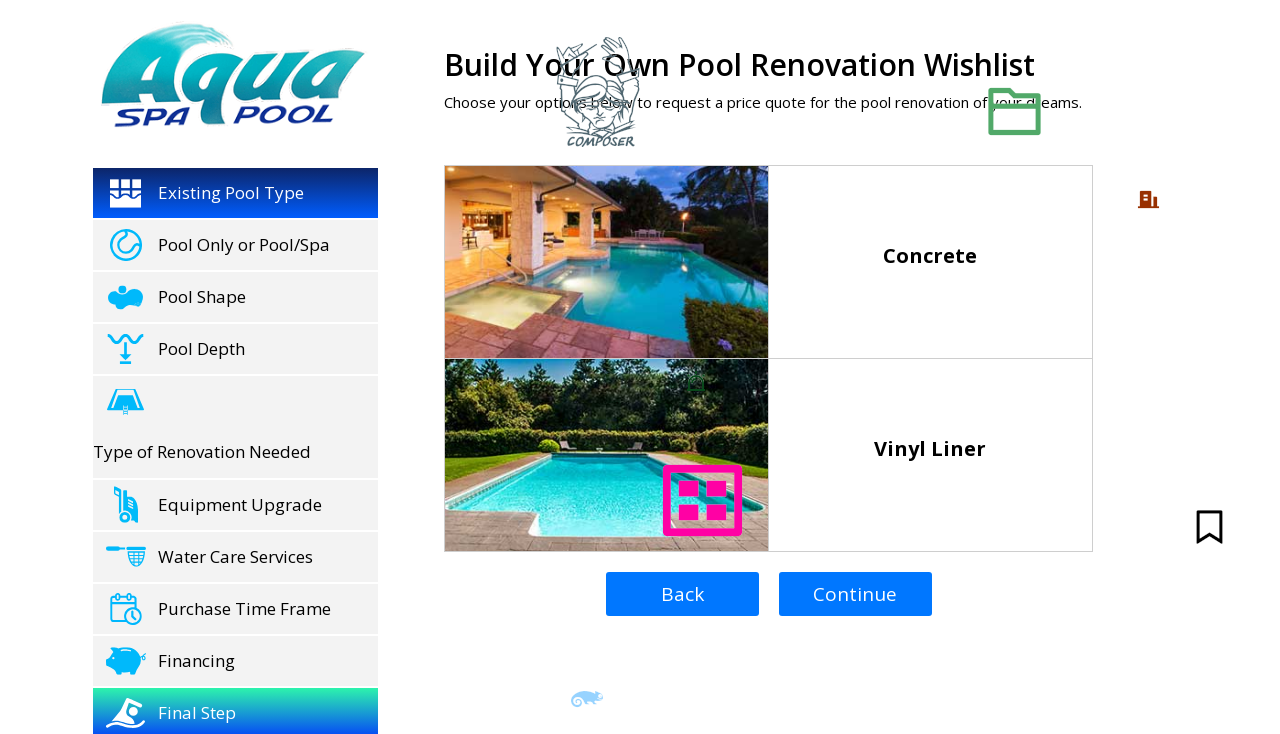 This screenshot has height=734, width=1280. What do you see at coordinates (1209, 526) in the screenshot?
I see `save this item for later` at bounding box center [1209, 526].